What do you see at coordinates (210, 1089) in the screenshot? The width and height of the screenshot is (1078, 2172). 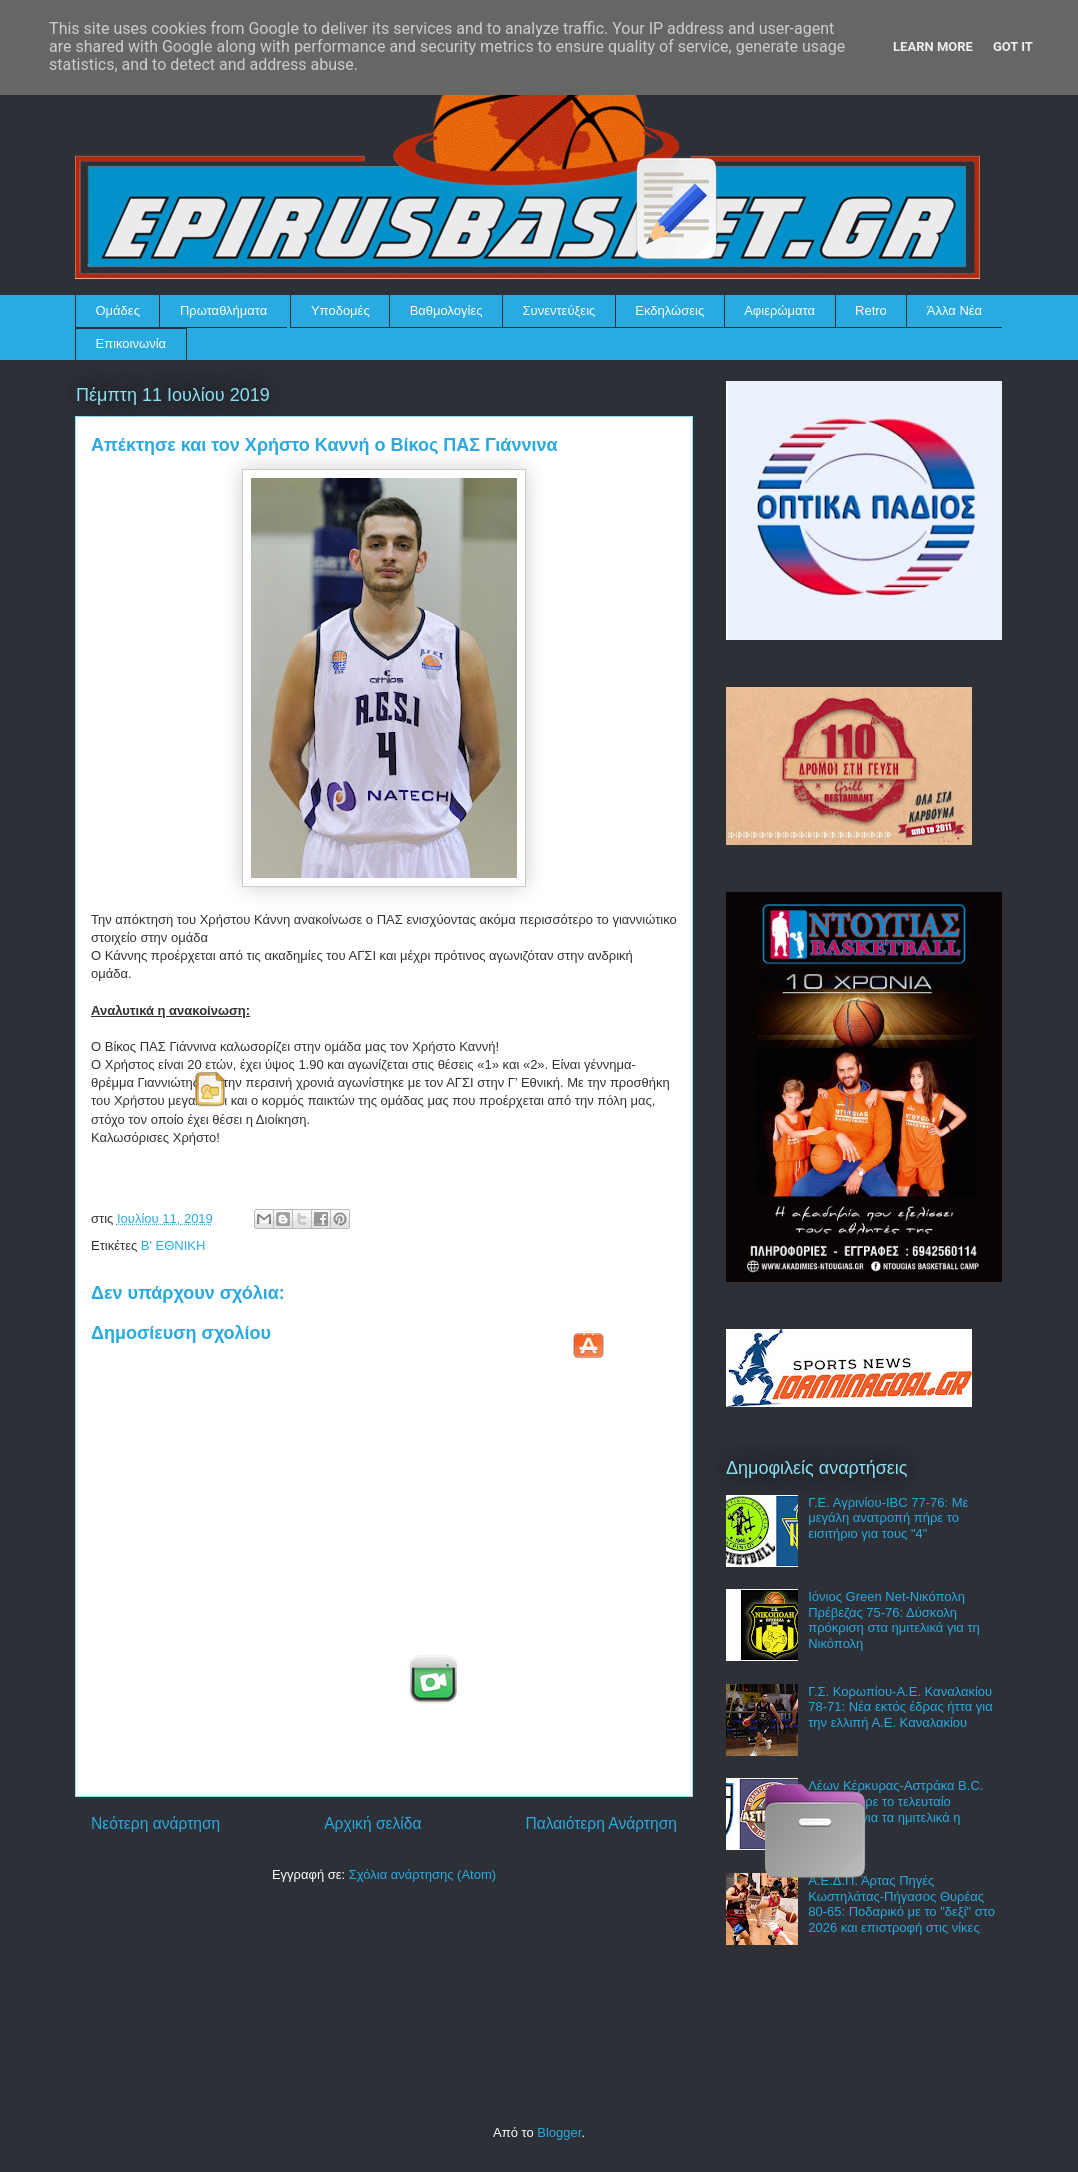 I see `open a libreoffice draw document` at bounding box center [210, 1089].